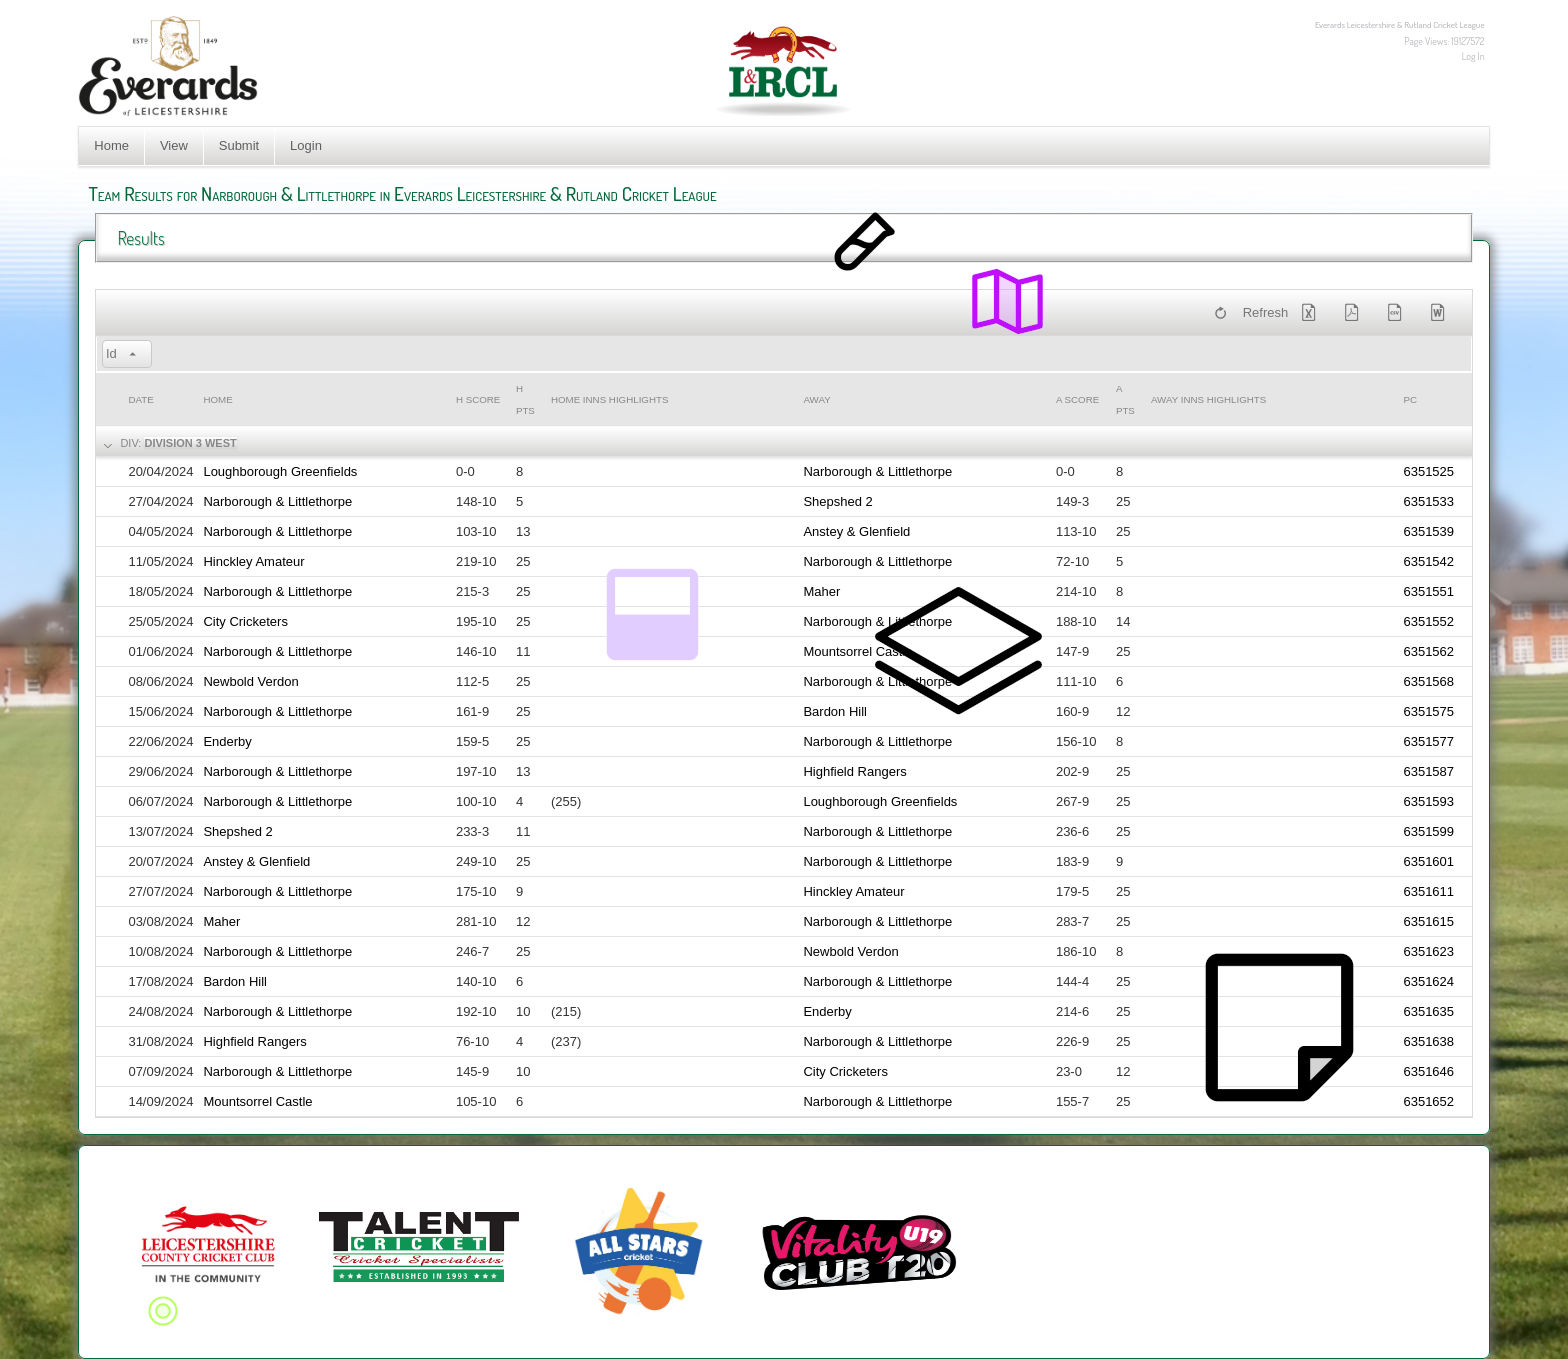 The image size is (1568, 1359). I want to click on toggle bottom panel visibility, so click(652, 614).